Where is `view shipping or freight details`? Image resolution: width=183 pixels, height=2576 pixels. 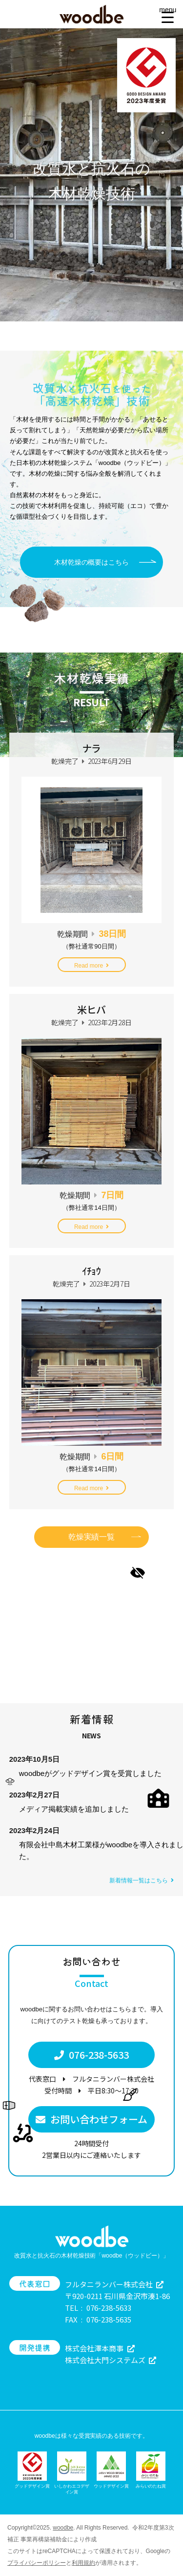
view shipping or freight details is located at coordinates (9, 2105).